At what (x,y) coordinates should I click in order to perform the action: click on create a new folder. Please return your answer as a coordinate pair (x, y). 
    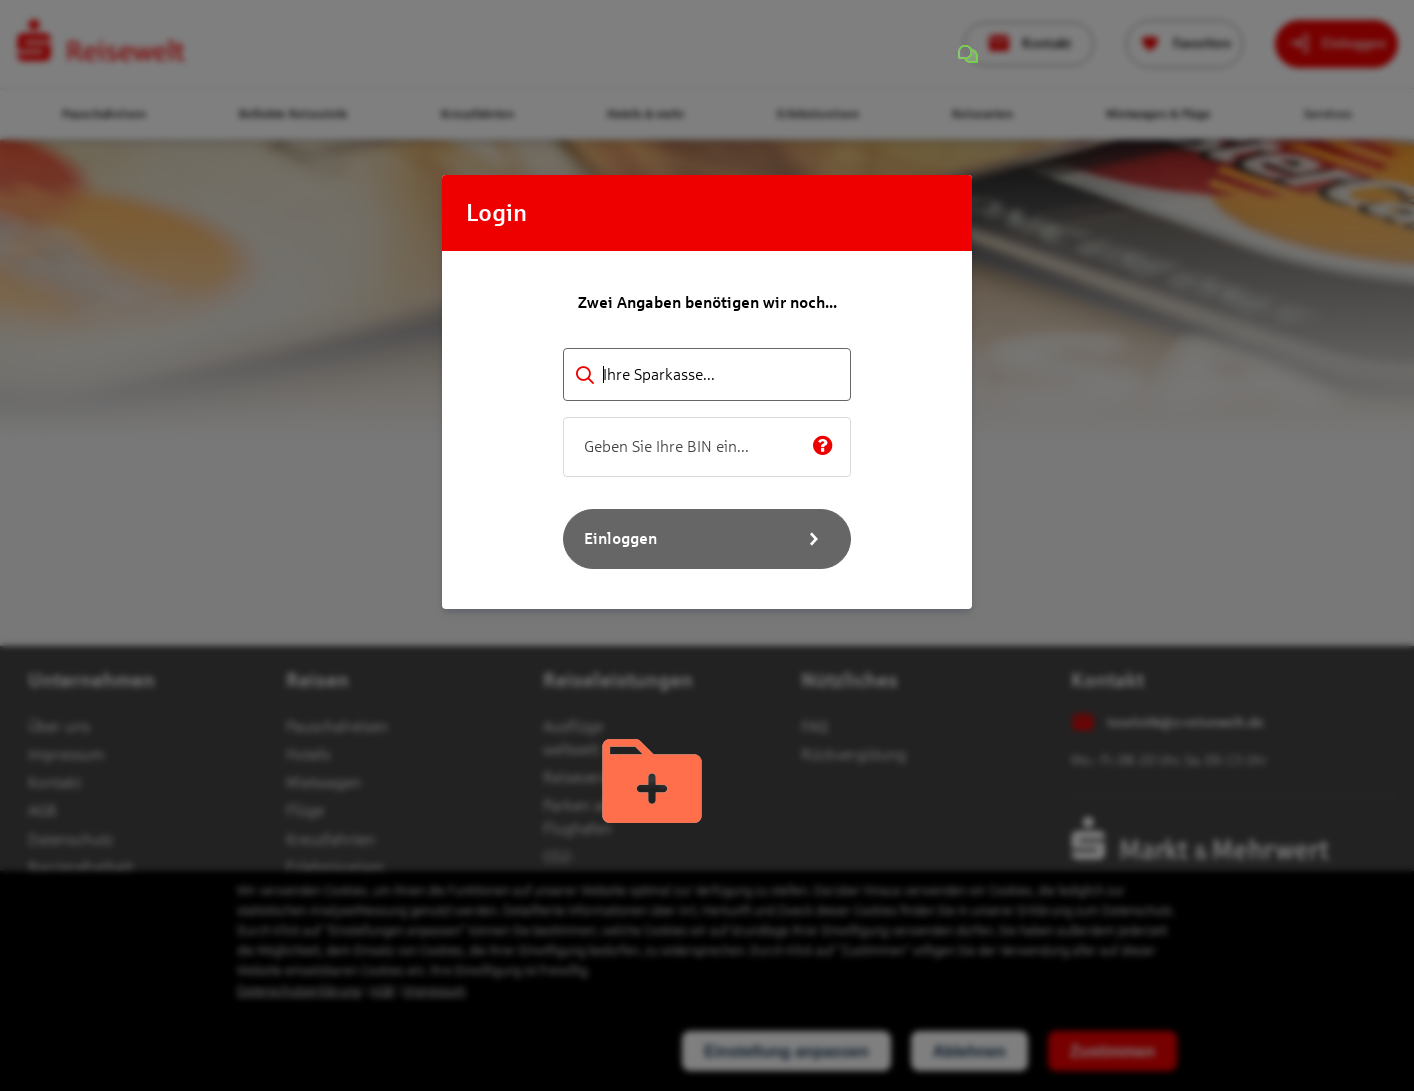
    Looking at the image, I should click on (652, 781).